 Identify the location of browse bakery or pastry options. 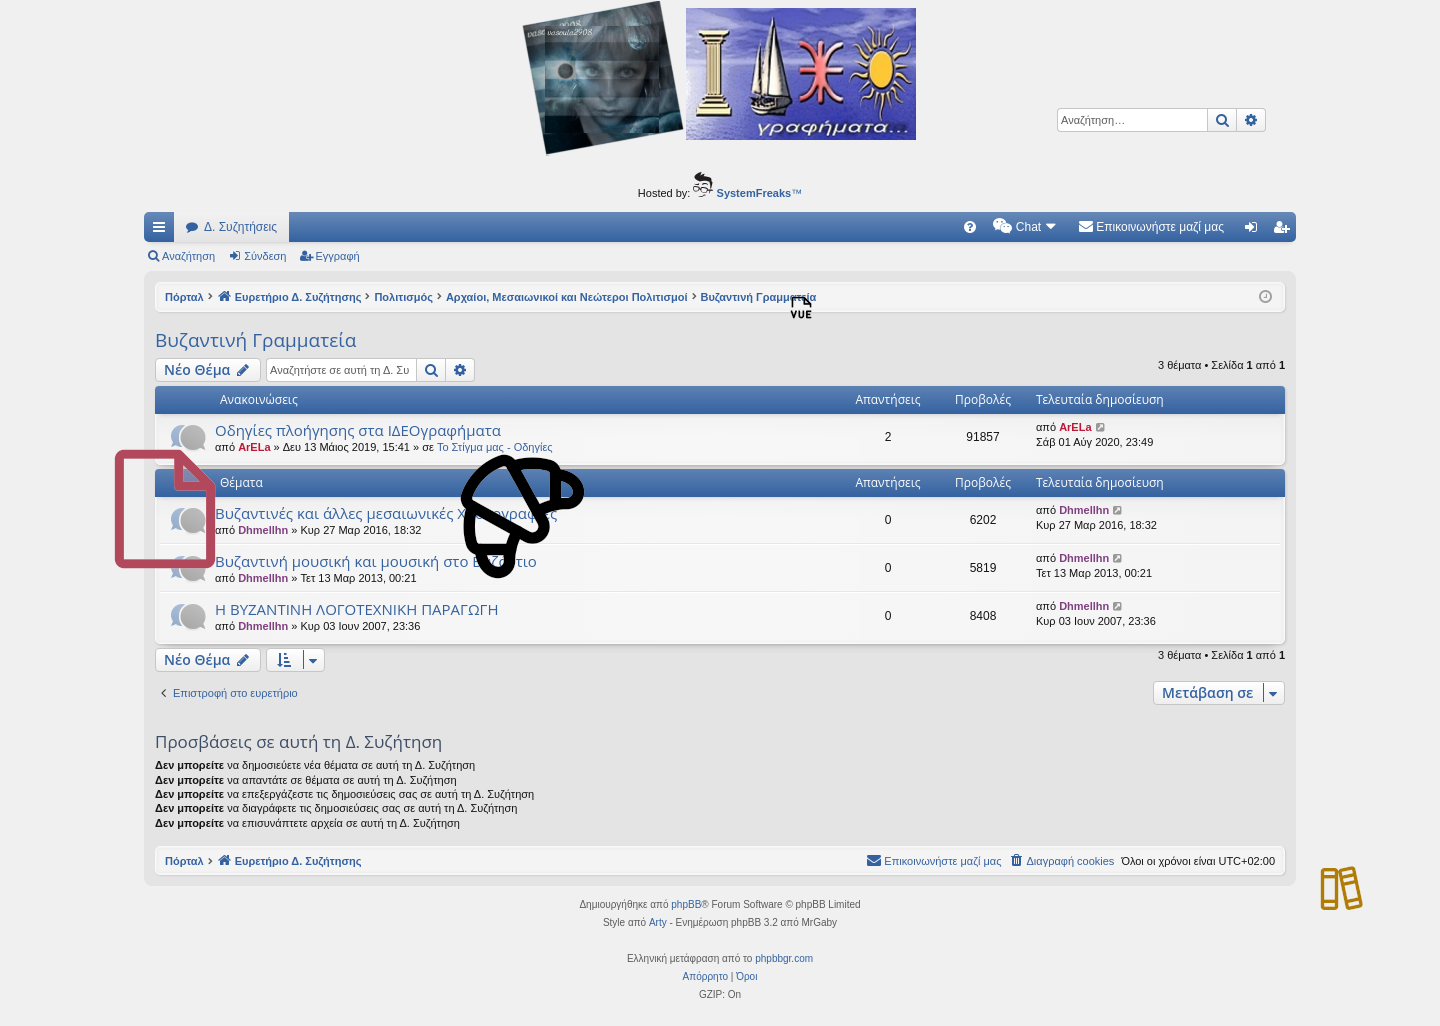
(521, 515).